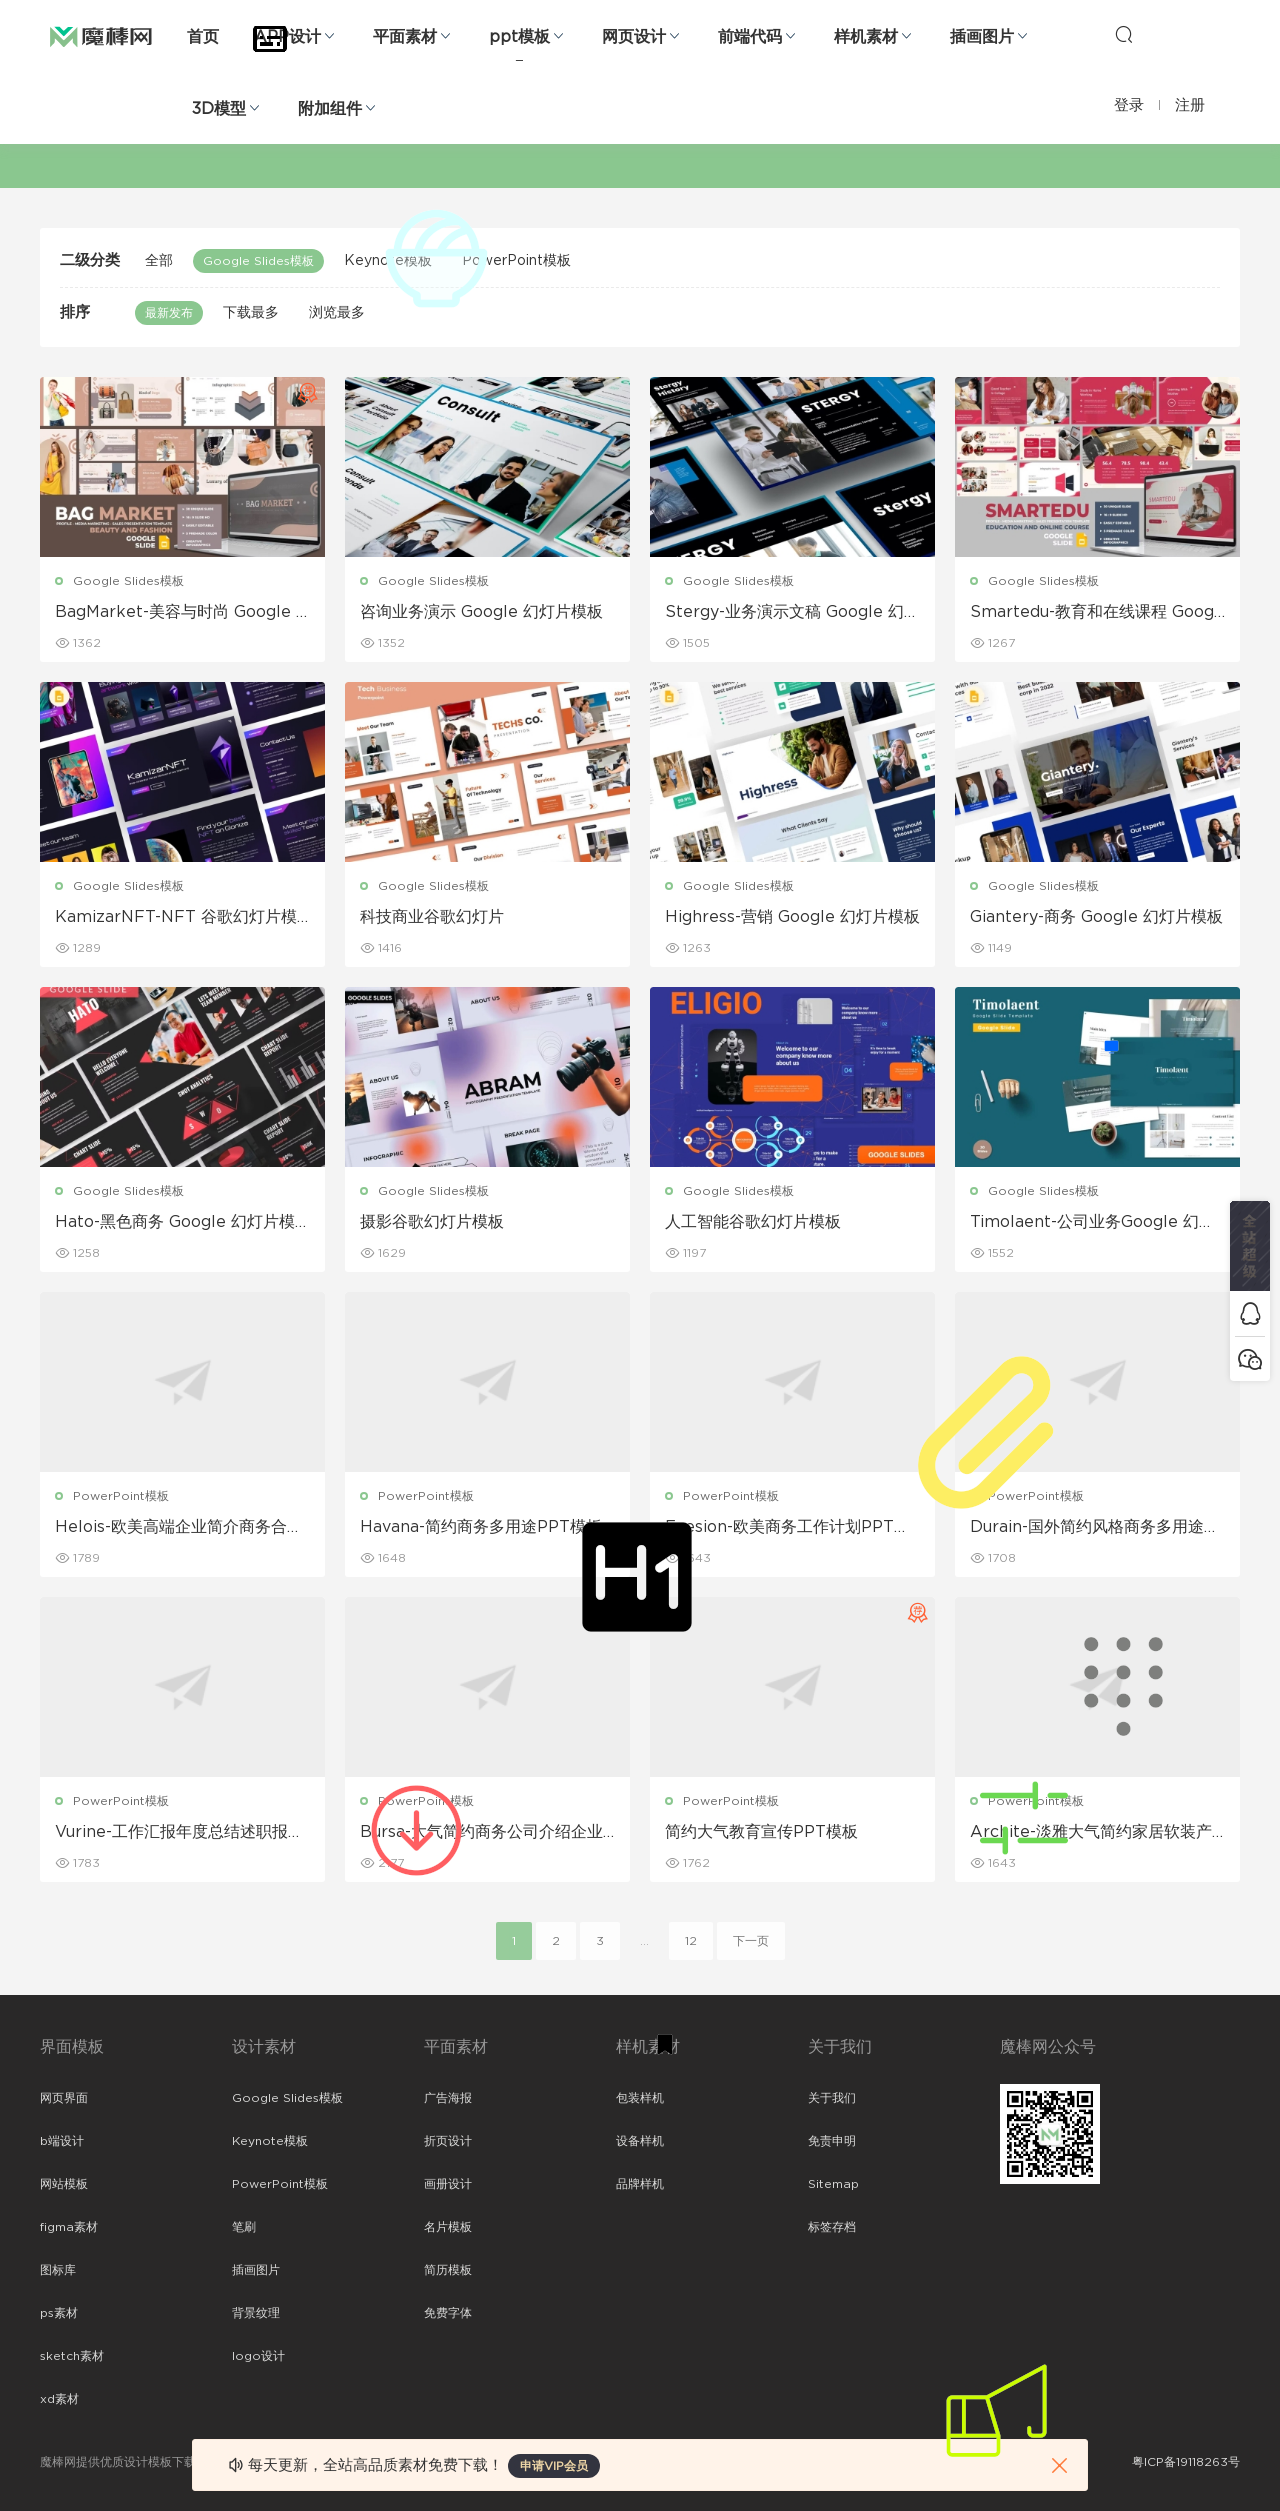  I want to click on save item to bookmarks, so click(665, 2044).